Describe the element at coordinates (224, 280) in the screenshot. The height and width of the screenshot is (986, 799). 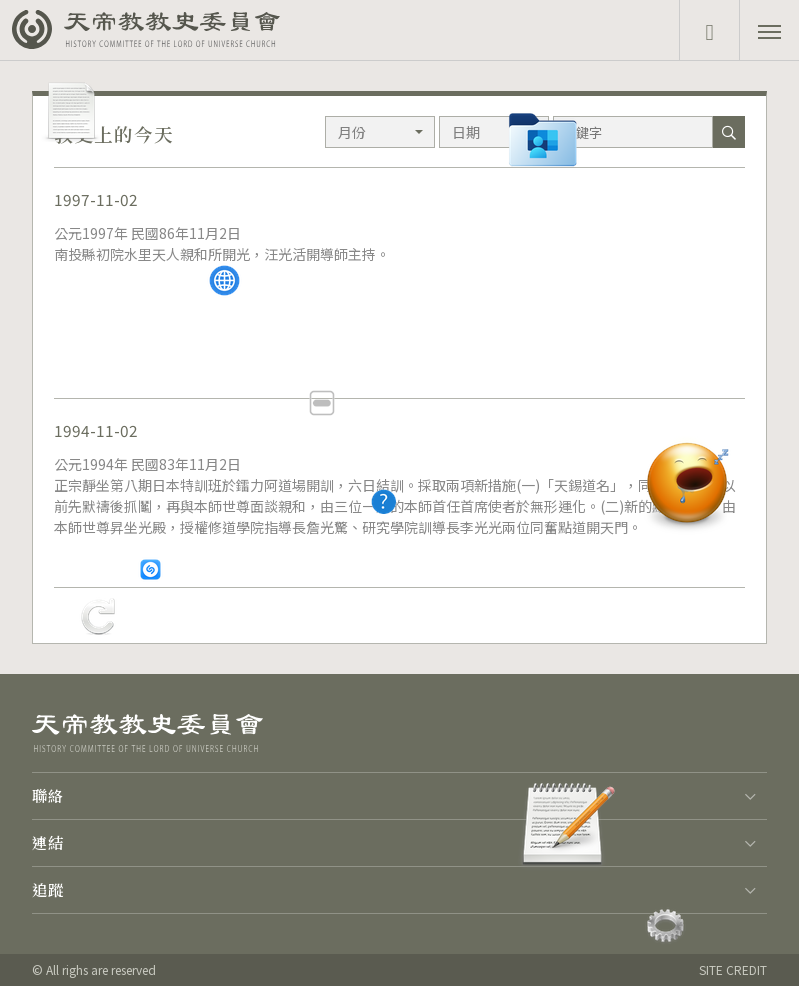
I see `indicates a web-based or online resource` at that location.